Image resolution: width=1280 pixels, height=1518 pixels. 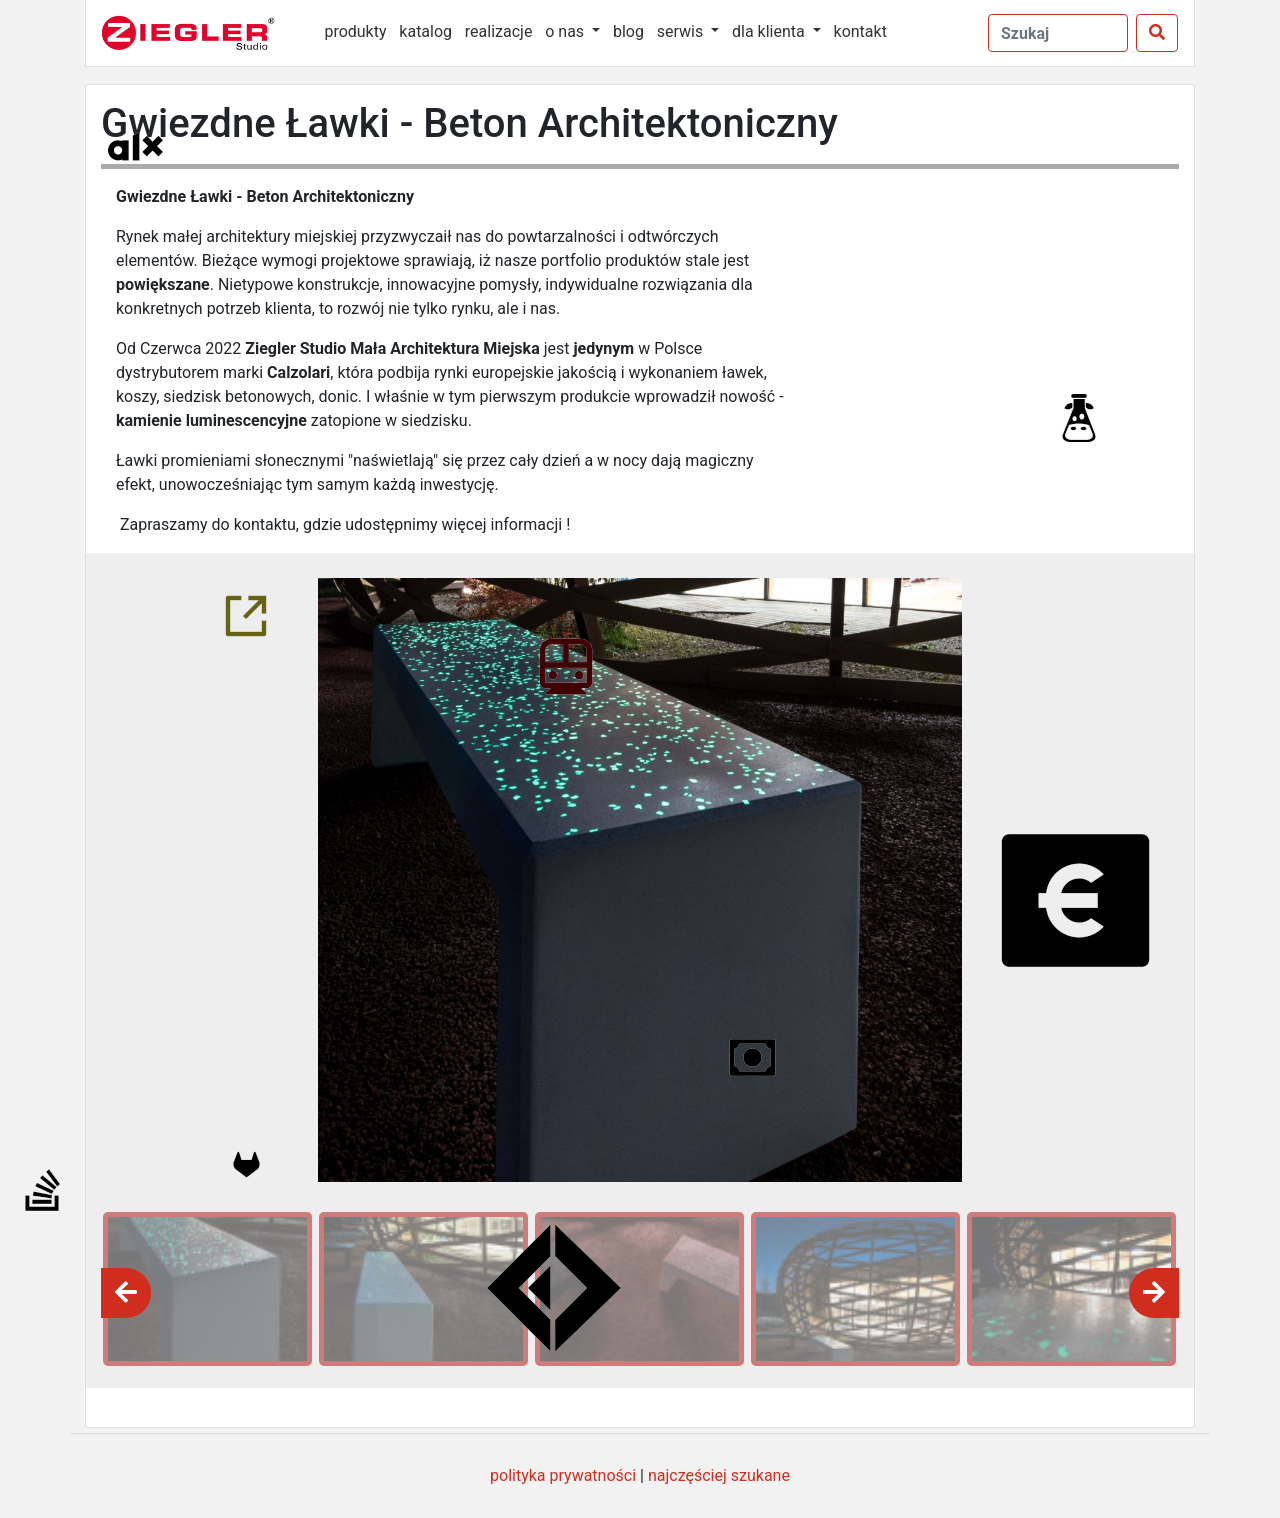 I want to click on view cash or currency balance, so click(x=752, y=1057).